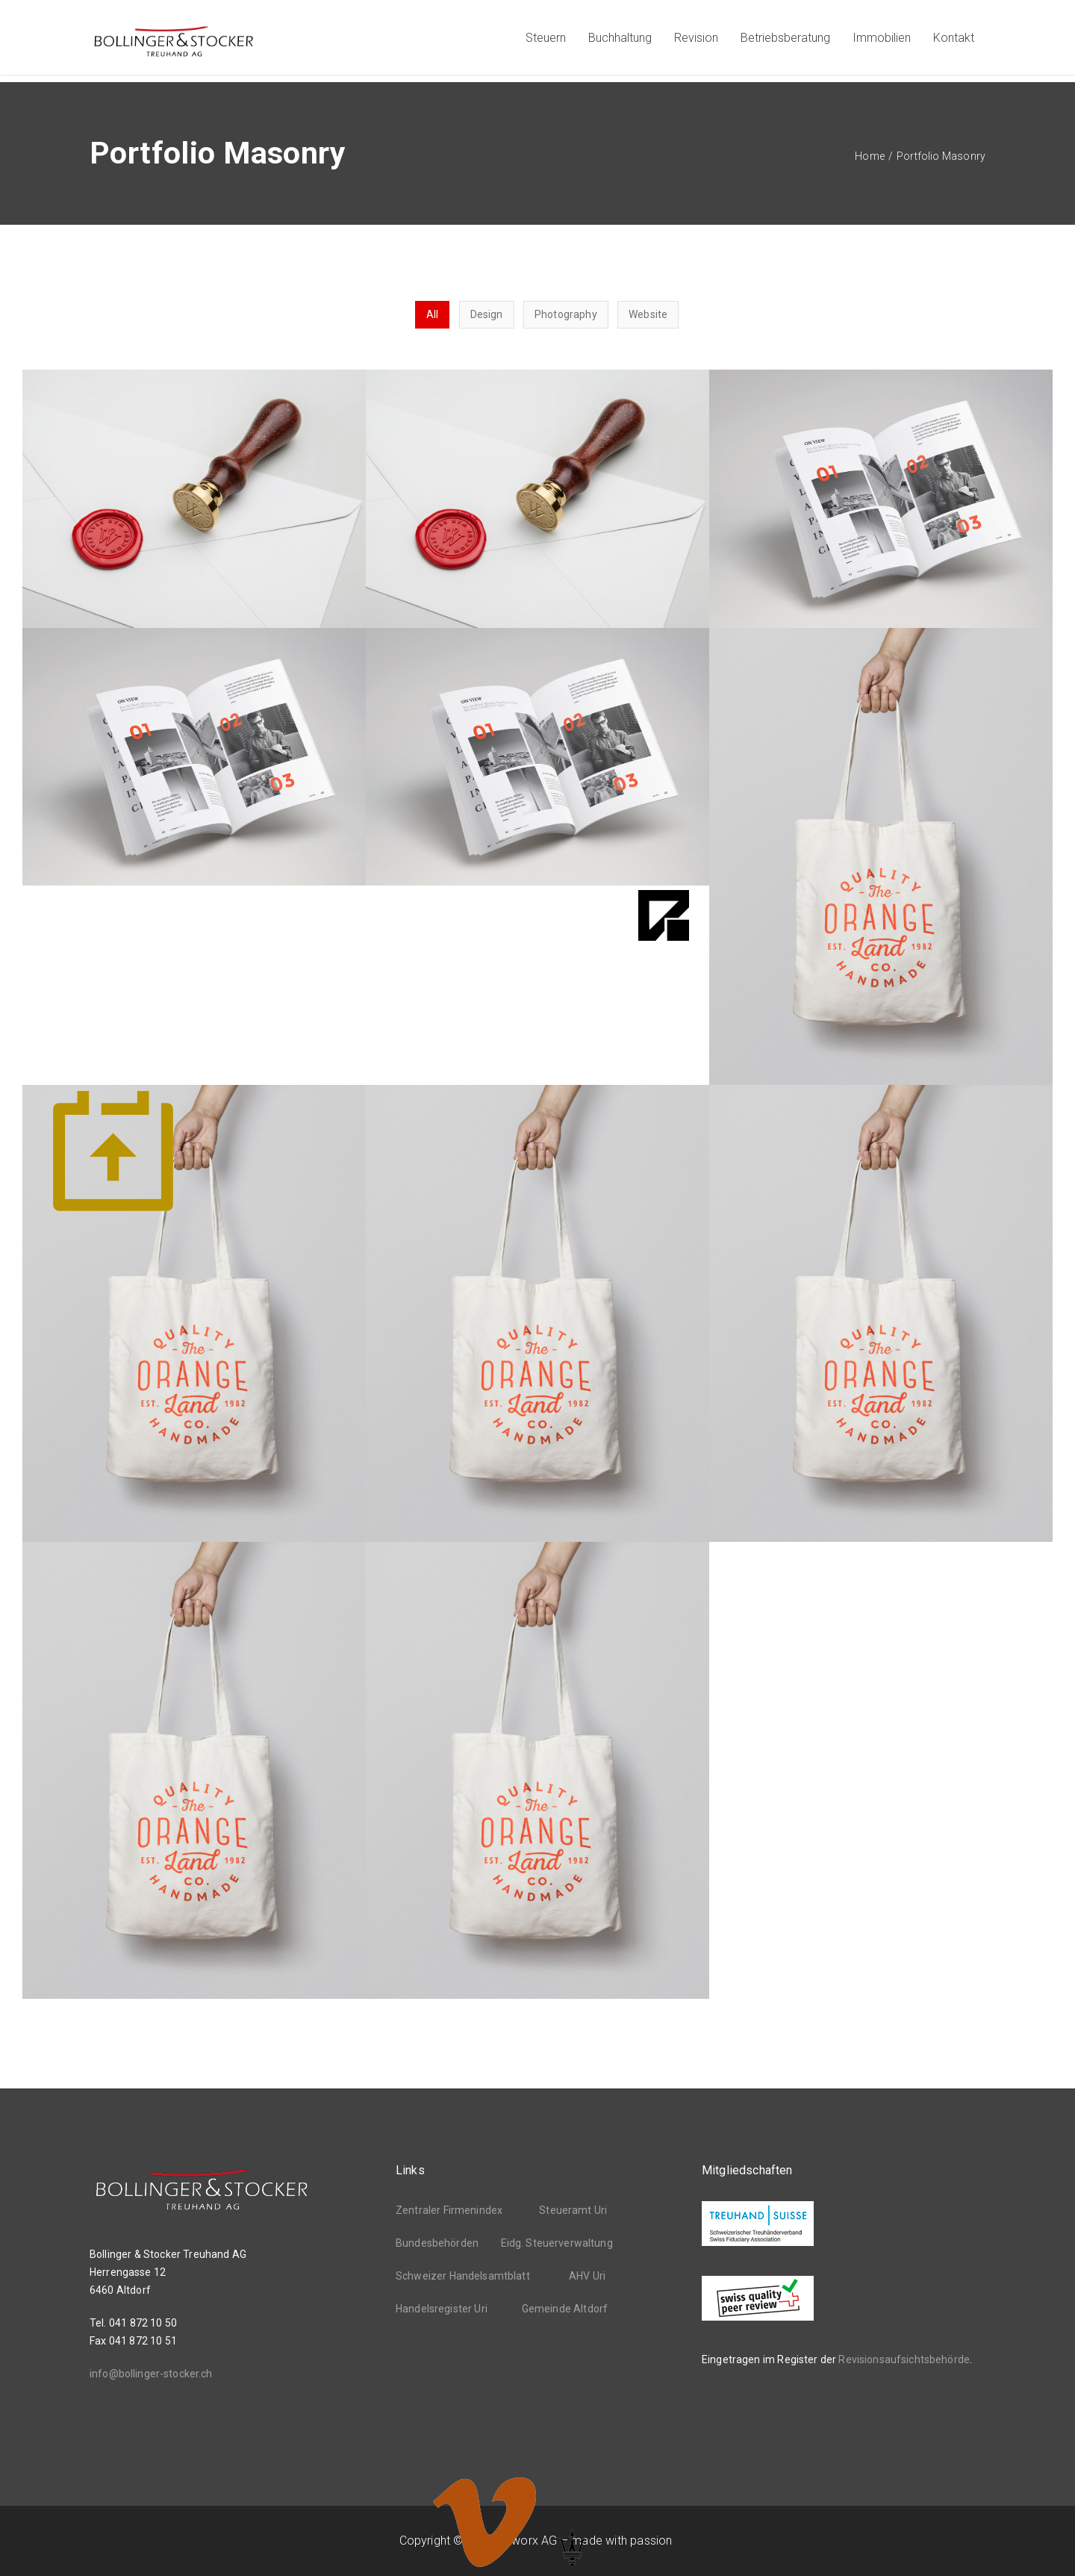 Image resolution: width=1075 pixels, height=2576 pixels. What do you see at coordinates (484, 2522) in the screenshot?
I see `open the Vimeo app` at bounding box center [484, 2522].